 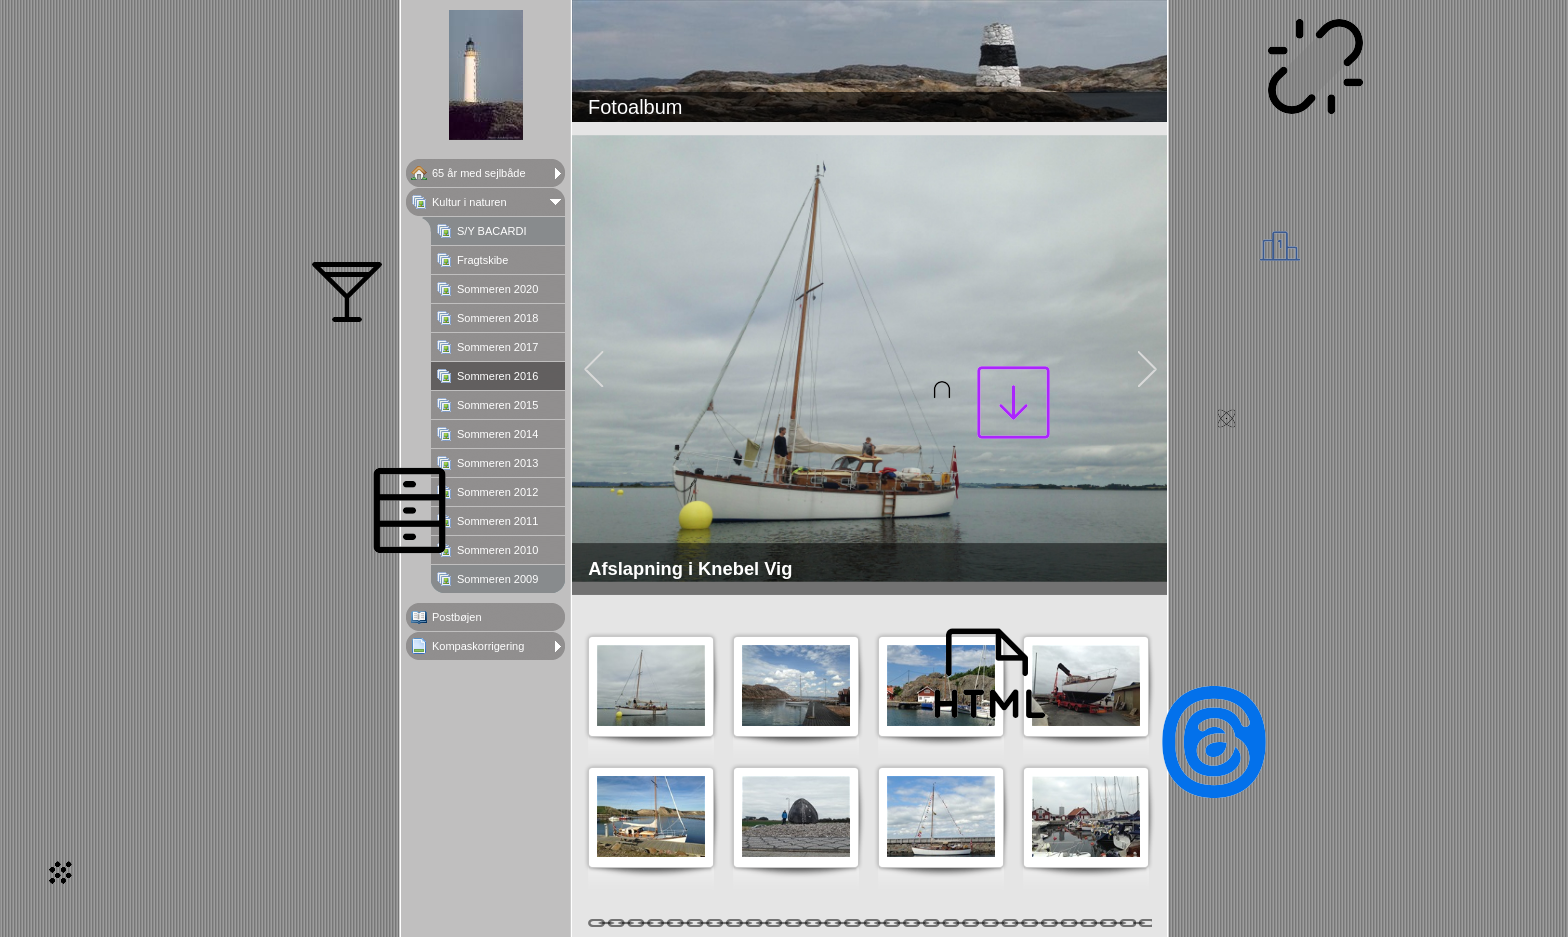 What do you see at coordinates (1315, 66) in the screenshot?
I see `disconnect or unlink connected items` at bounding box center [1315, 66].